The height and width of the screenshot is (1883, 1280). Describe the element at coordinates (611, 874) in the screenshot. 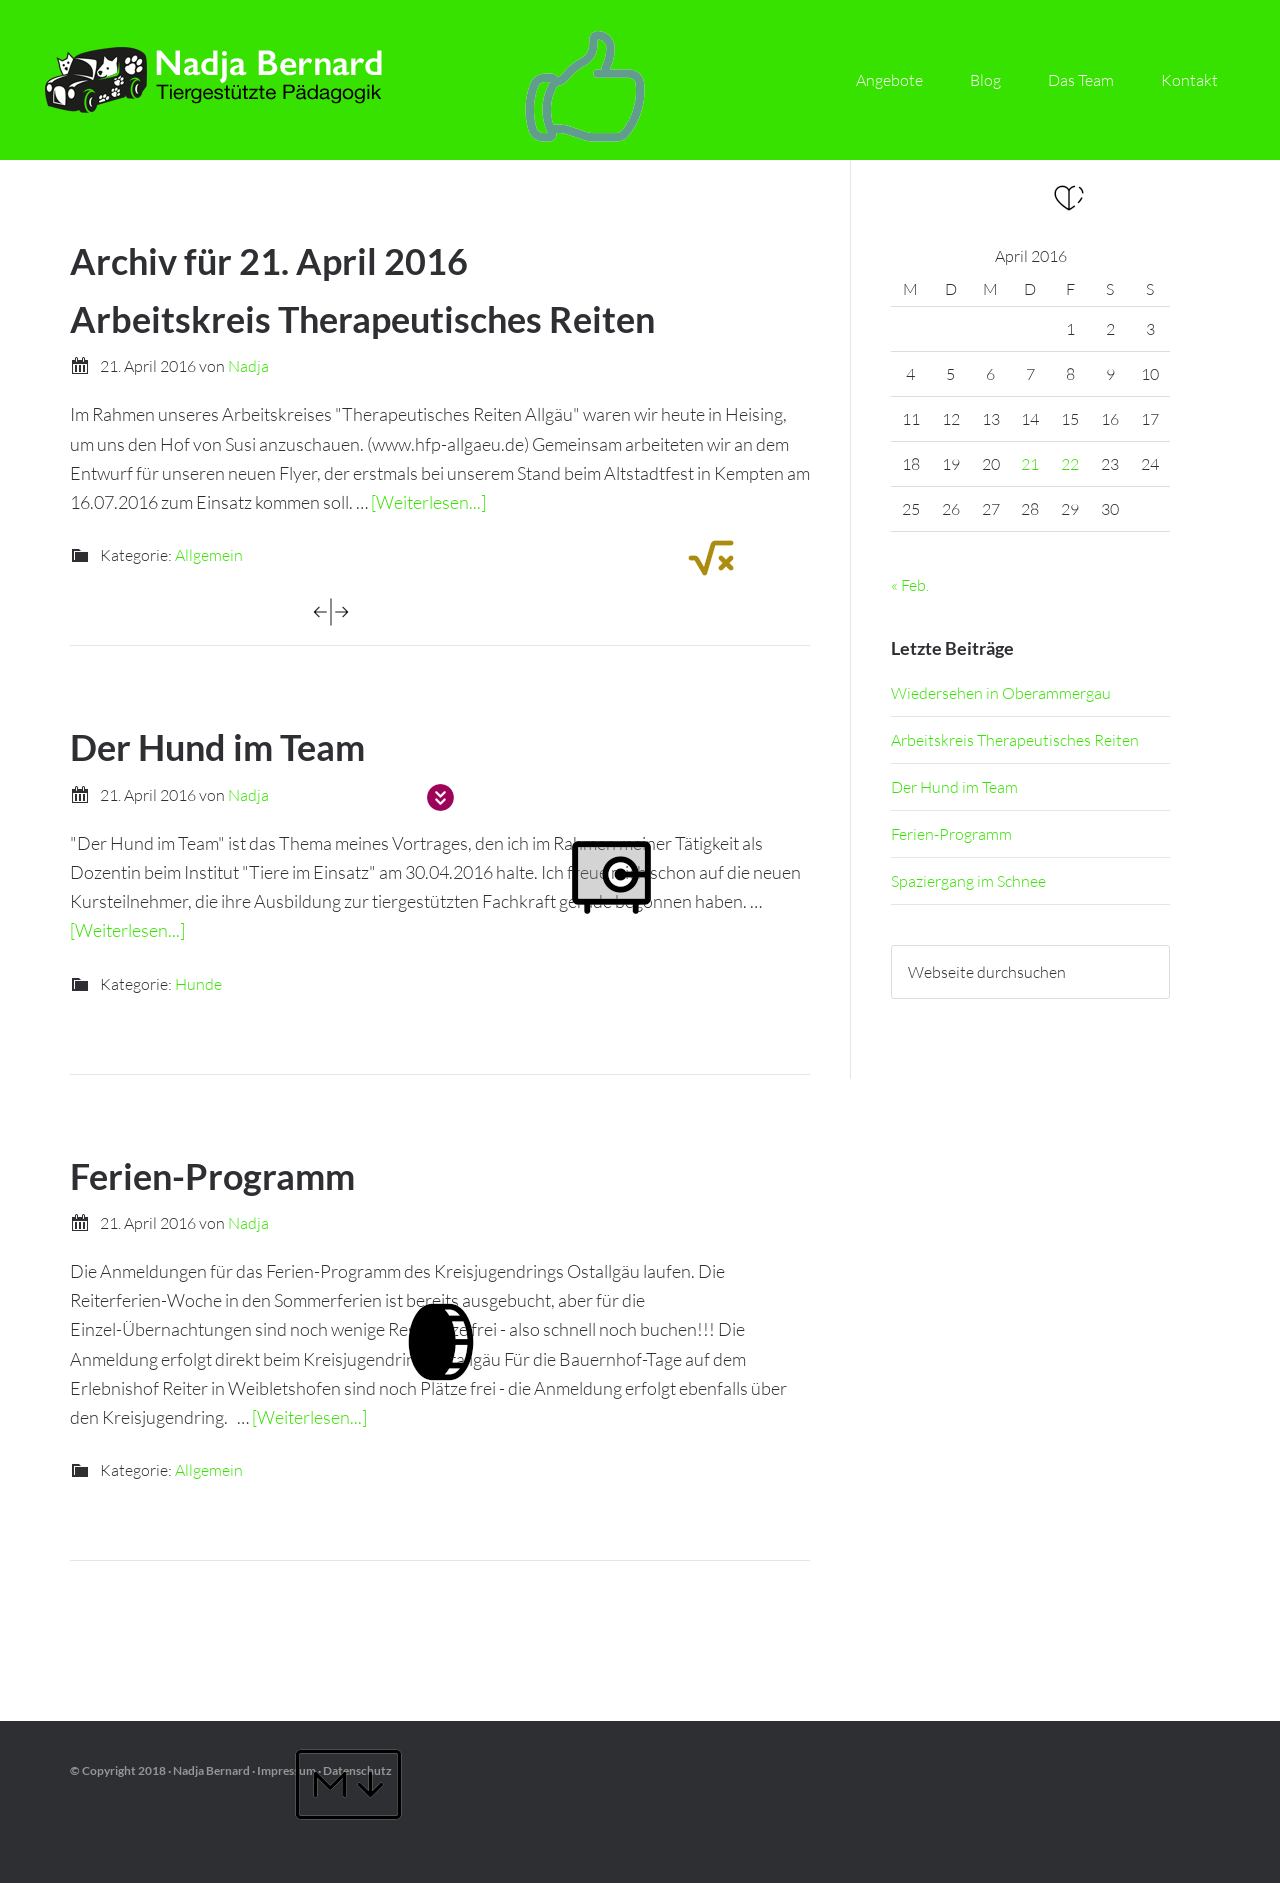

I see `access secure storage or vault` at that location.